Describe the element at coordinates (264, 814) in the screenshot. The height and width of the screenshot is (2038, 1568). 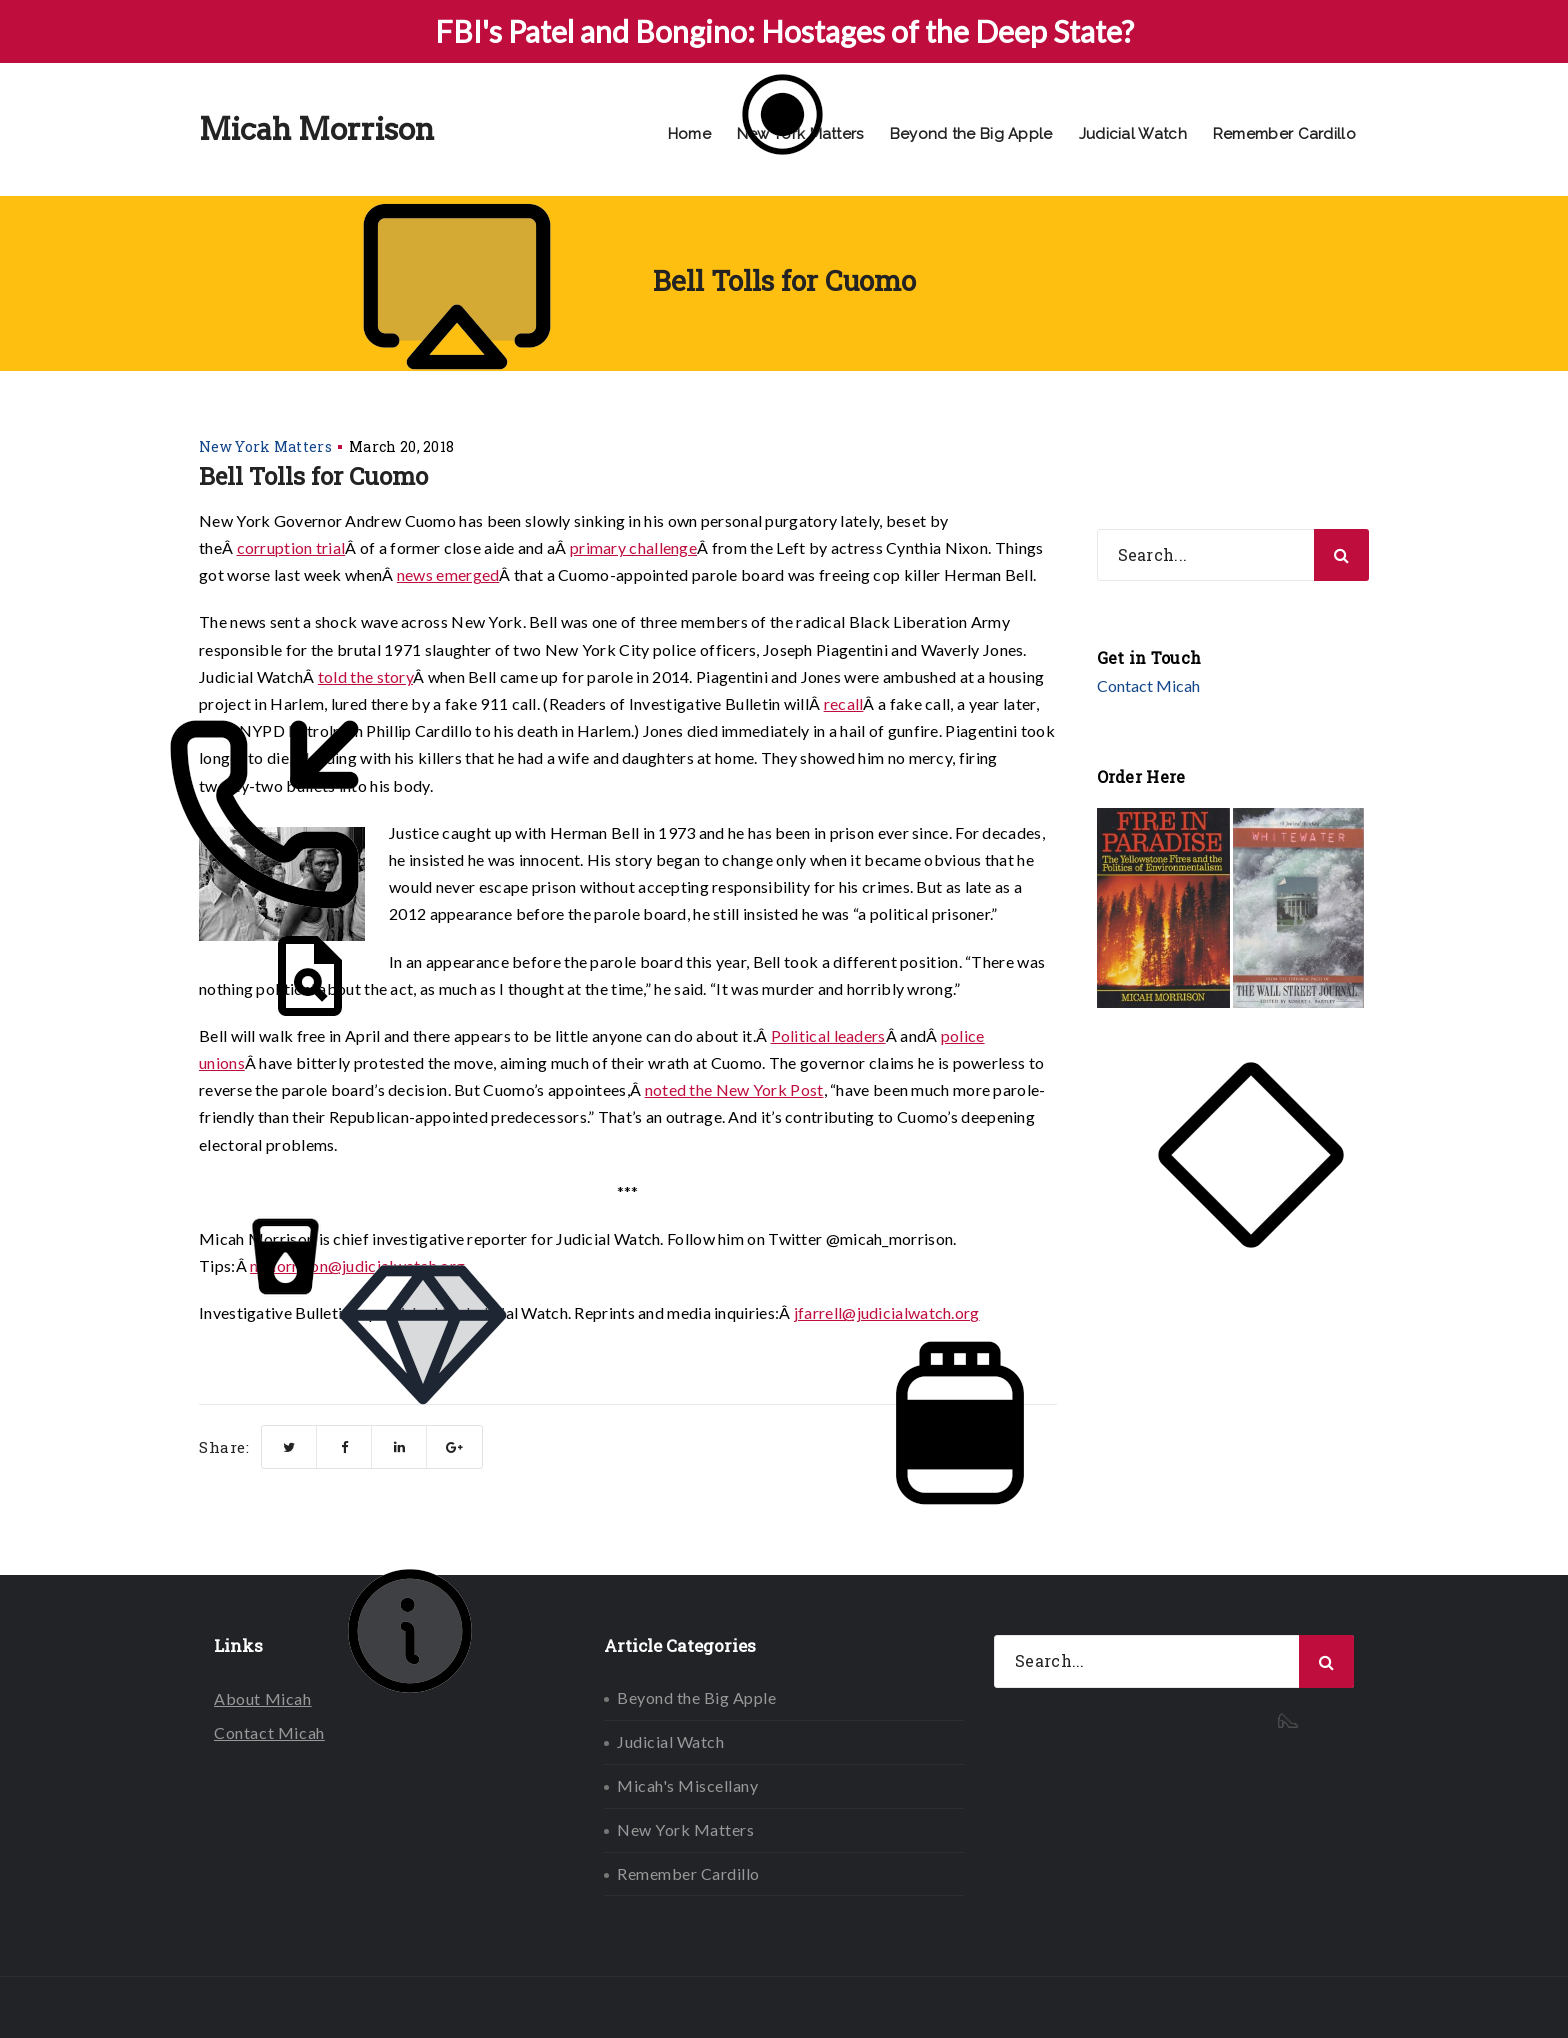
I see `incoming call notification` at that location.